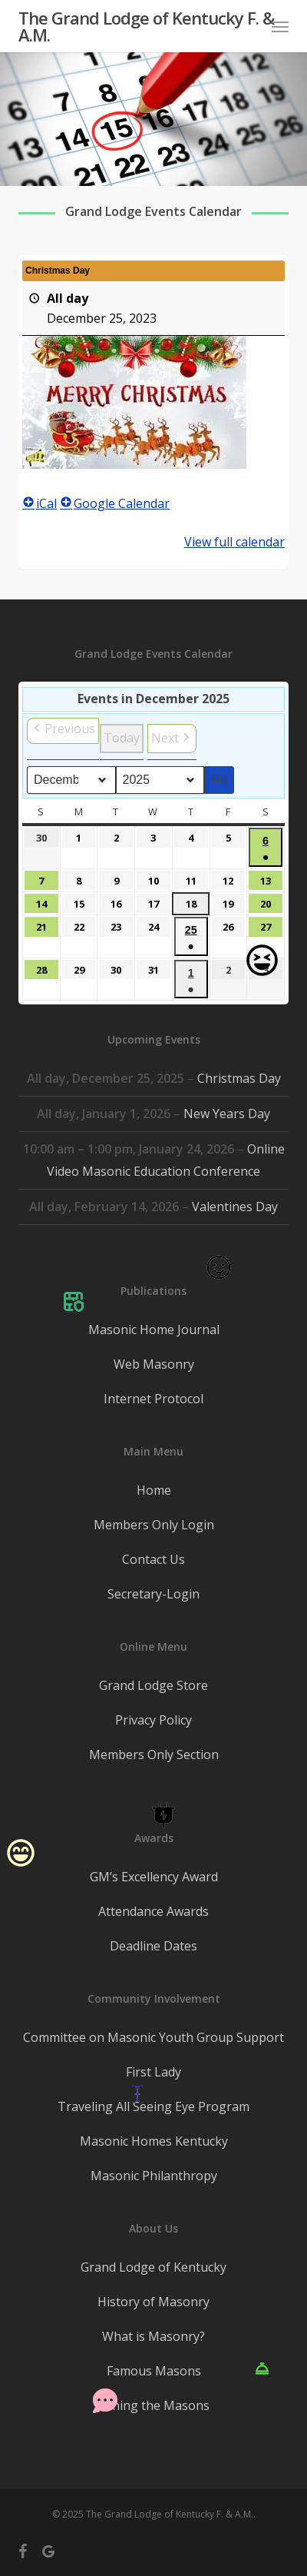 Image resolution: width=307 pixels, height=2576 pixels. What do you see at coordinates (262, 2369) in the screenshot?
I see `ring for service or assistance` at bounding box center [262, 2369].